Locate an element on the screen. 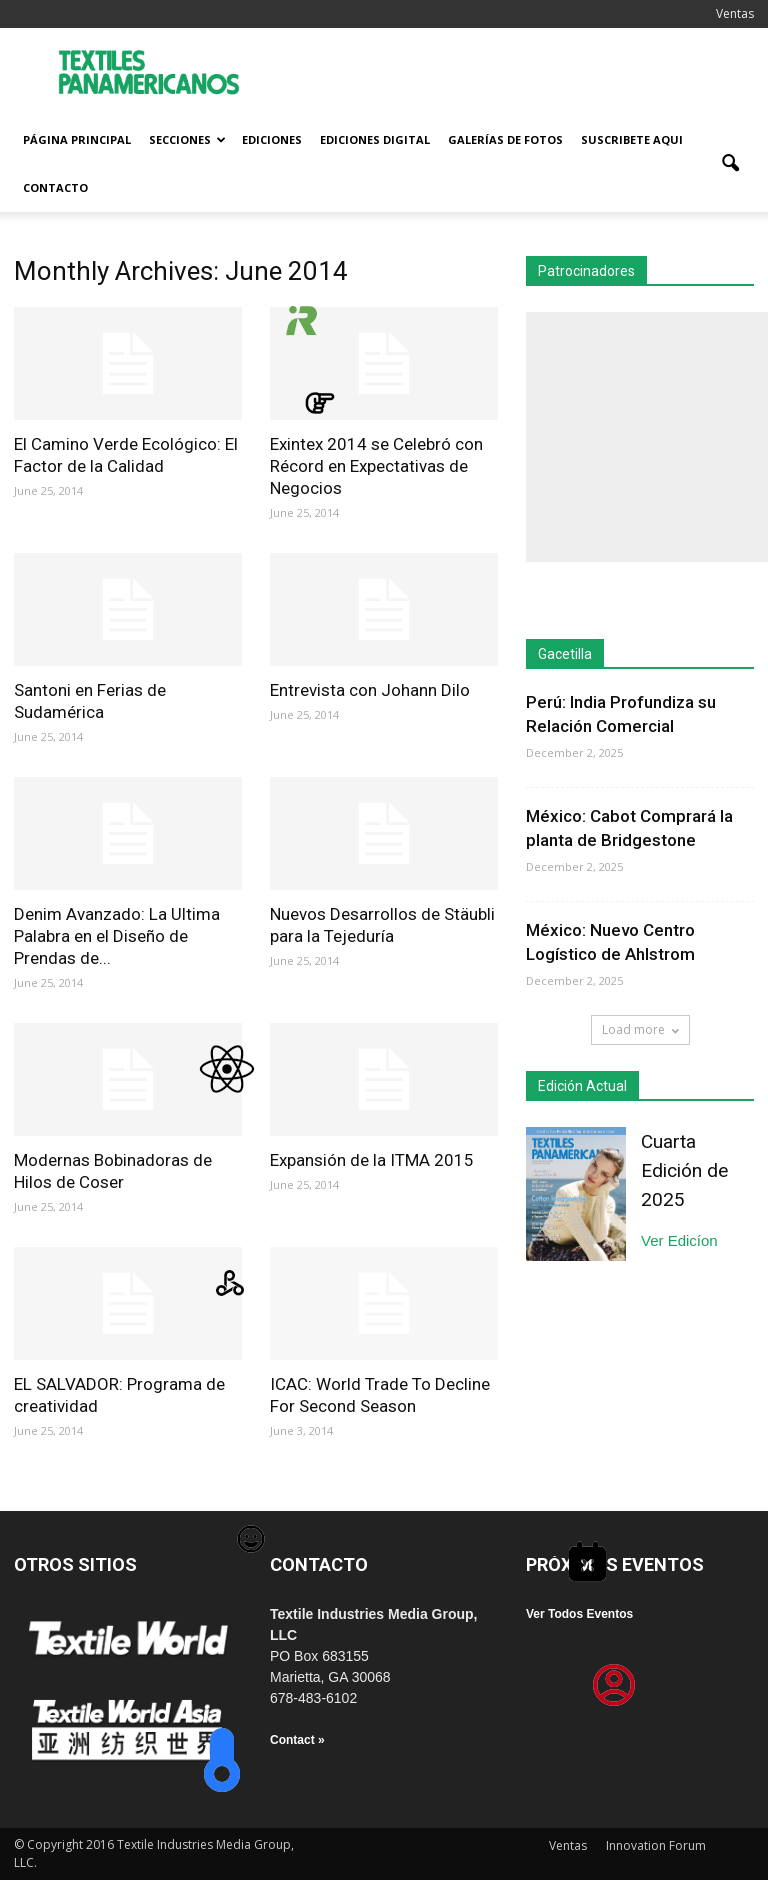 The image size is (768, 1880). add an emoji or reaction to a message is located at coordinates (251, 1539).